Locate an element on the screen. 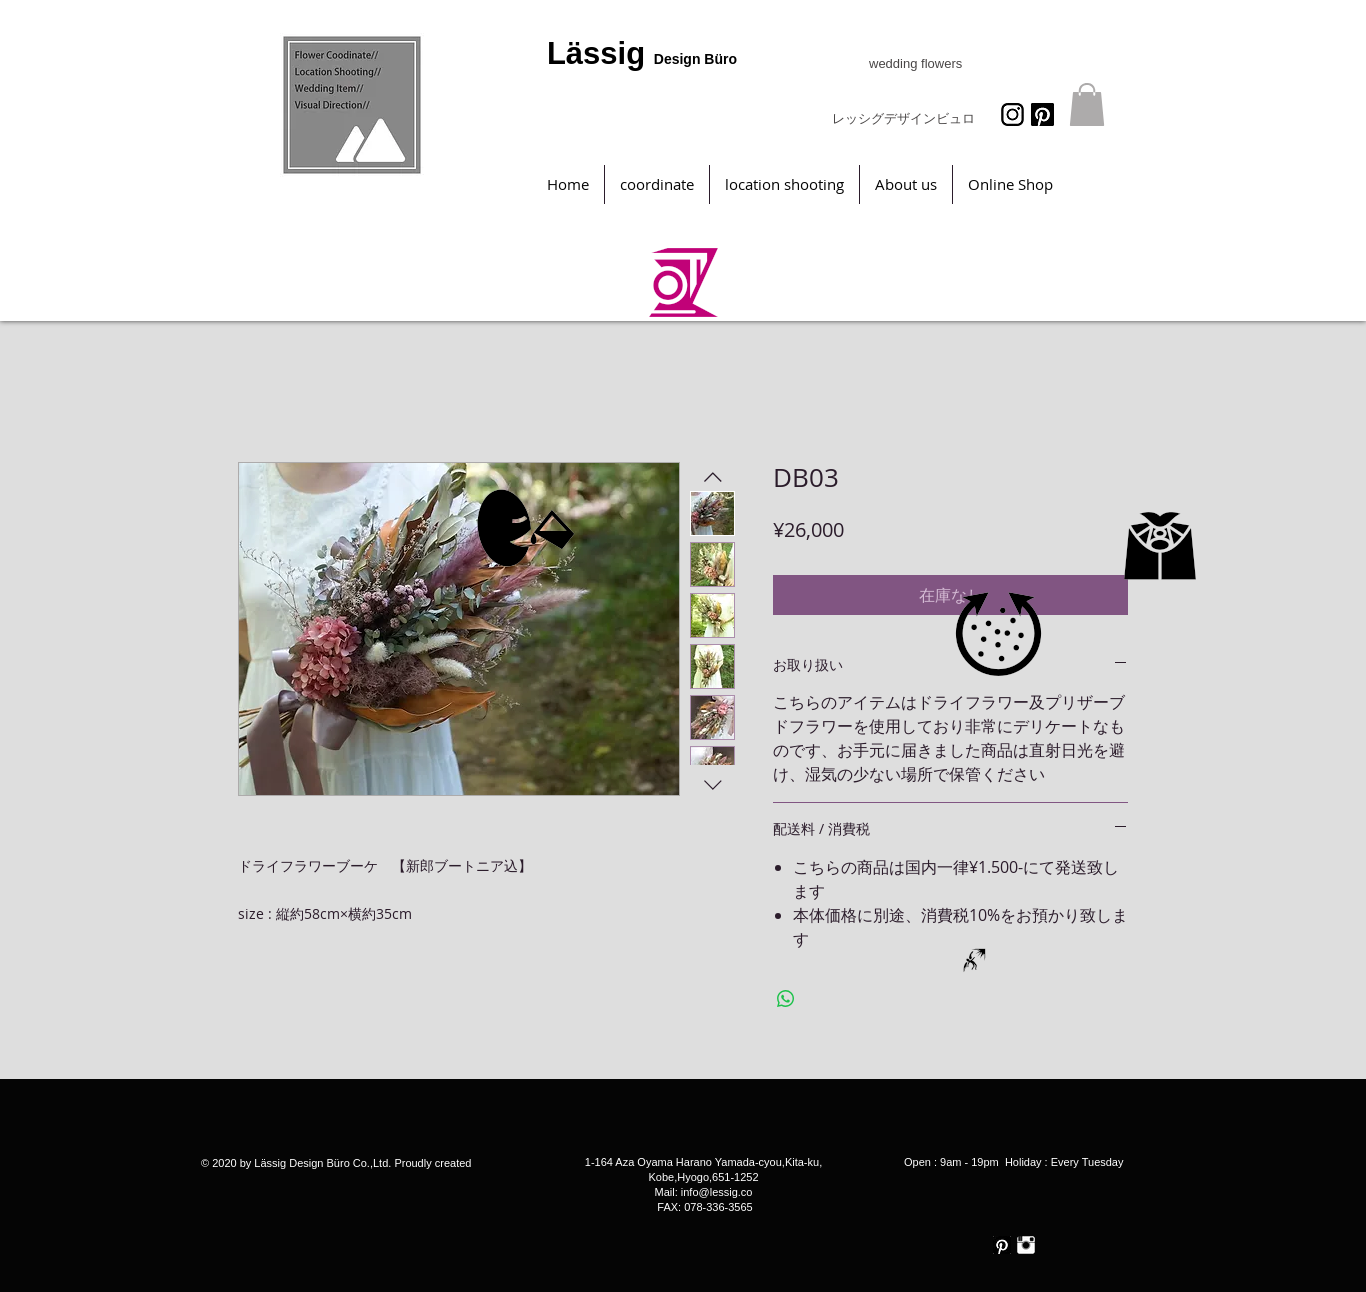 The height and width of the screenshot is (1292, 1366). indicates a surrounding or encirclement action in gameplay is located at coordinates (998, 633).